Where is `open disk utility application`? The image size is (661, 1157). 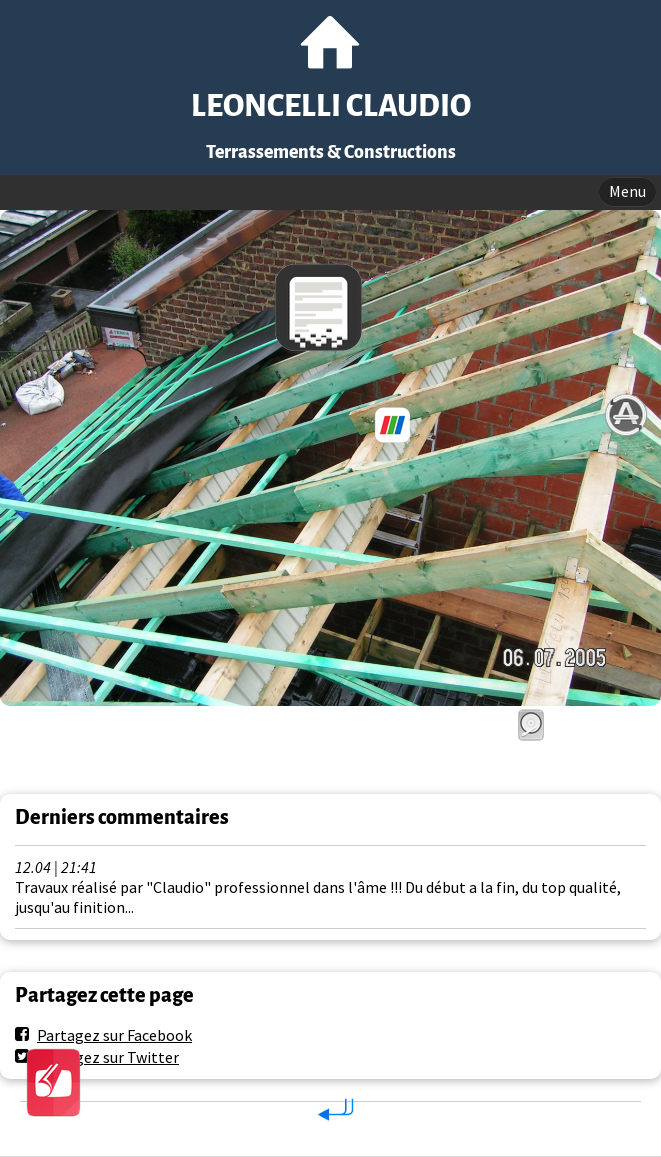
open disk utility application is located at coordinates (531, 725).